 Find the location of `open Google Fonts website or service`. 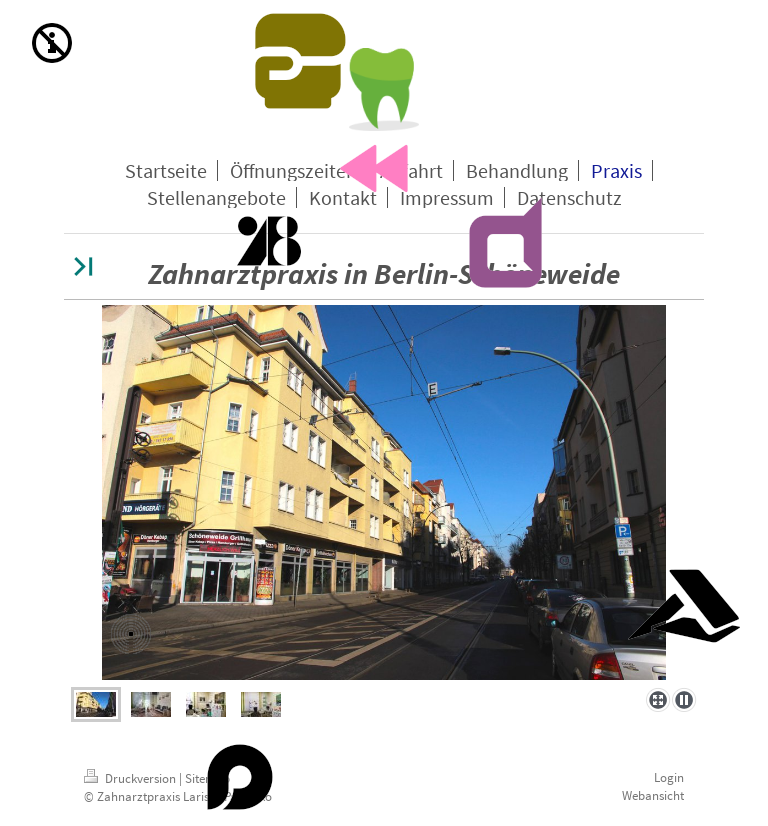

open Google Fonts website or service is located at coordinates (269, 241).